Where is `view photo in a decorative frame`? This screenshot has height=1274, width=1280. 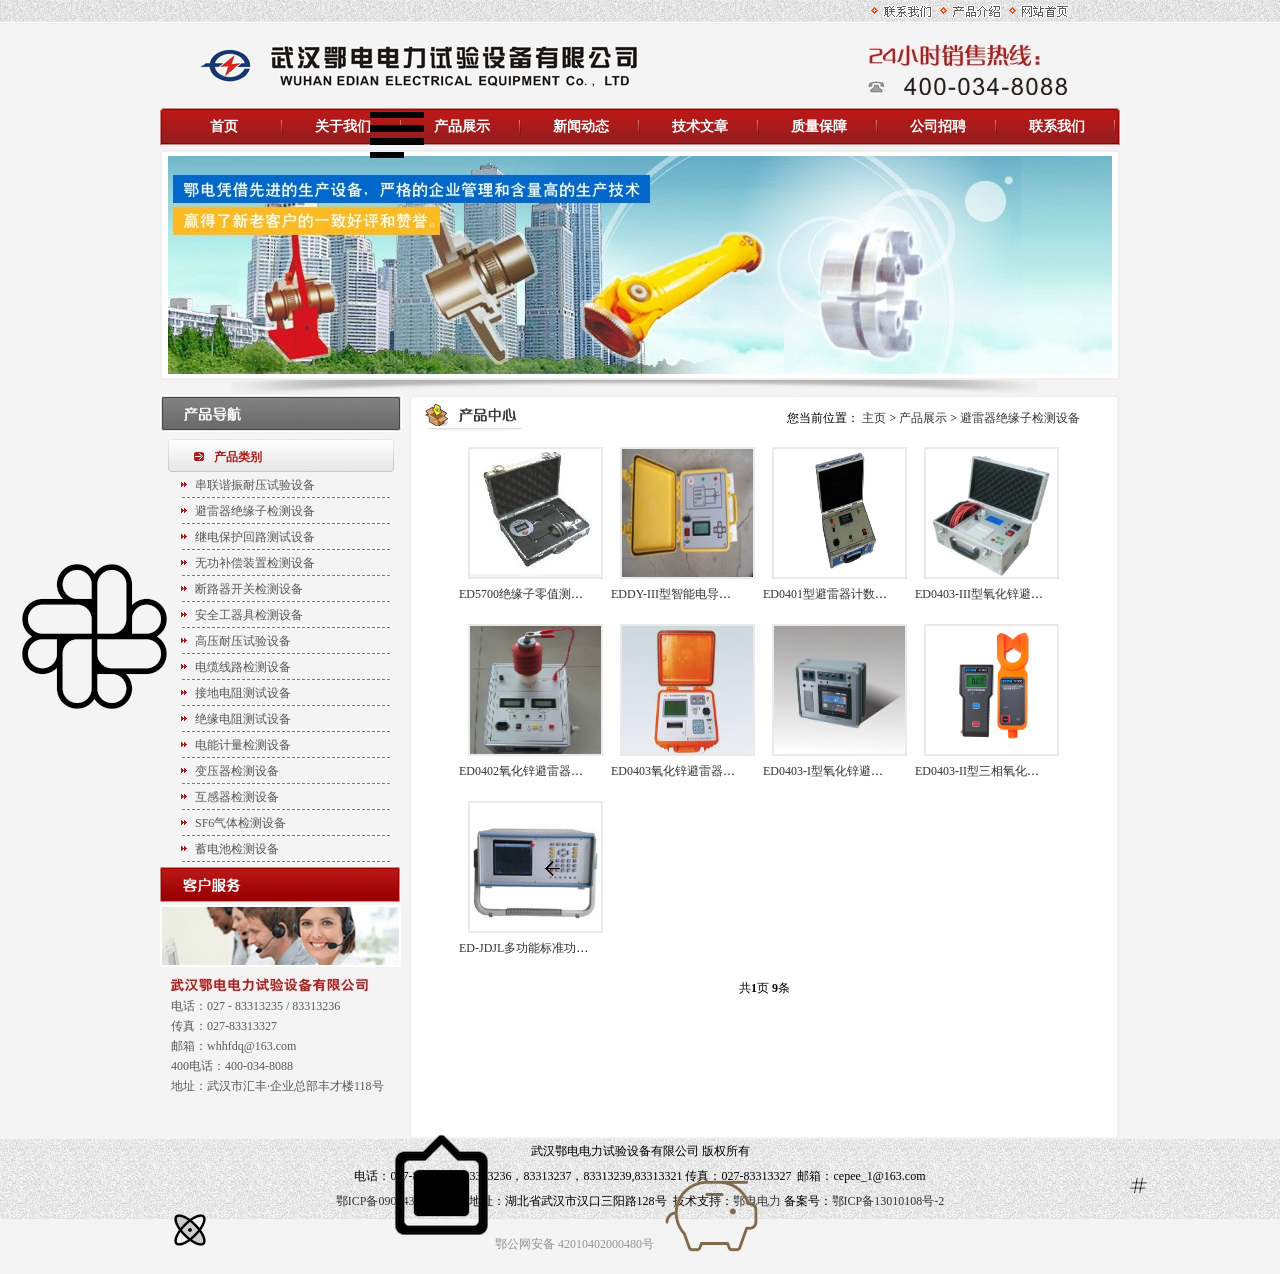
view photo in a decorative frame is located at coordinates (441, 1188).